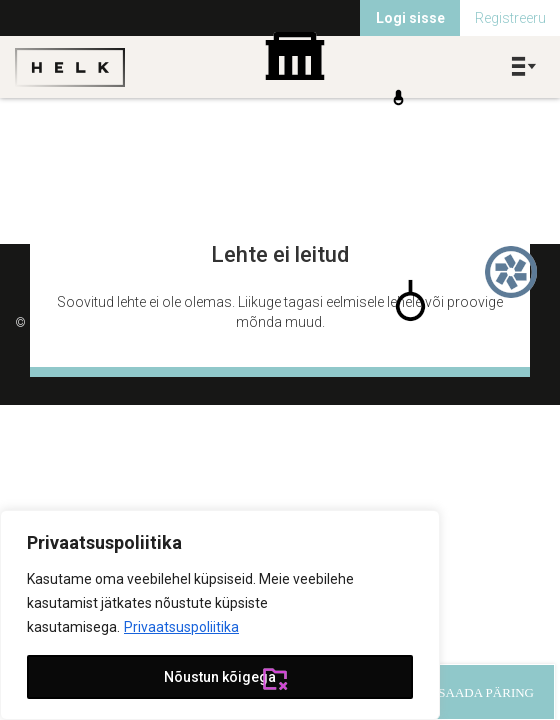 This screenshot has width=560, height=720. What do you see at coordinates (275, 679) in the screenshot?
I see `close or collapse a folder` at bounding box center [275, 679].